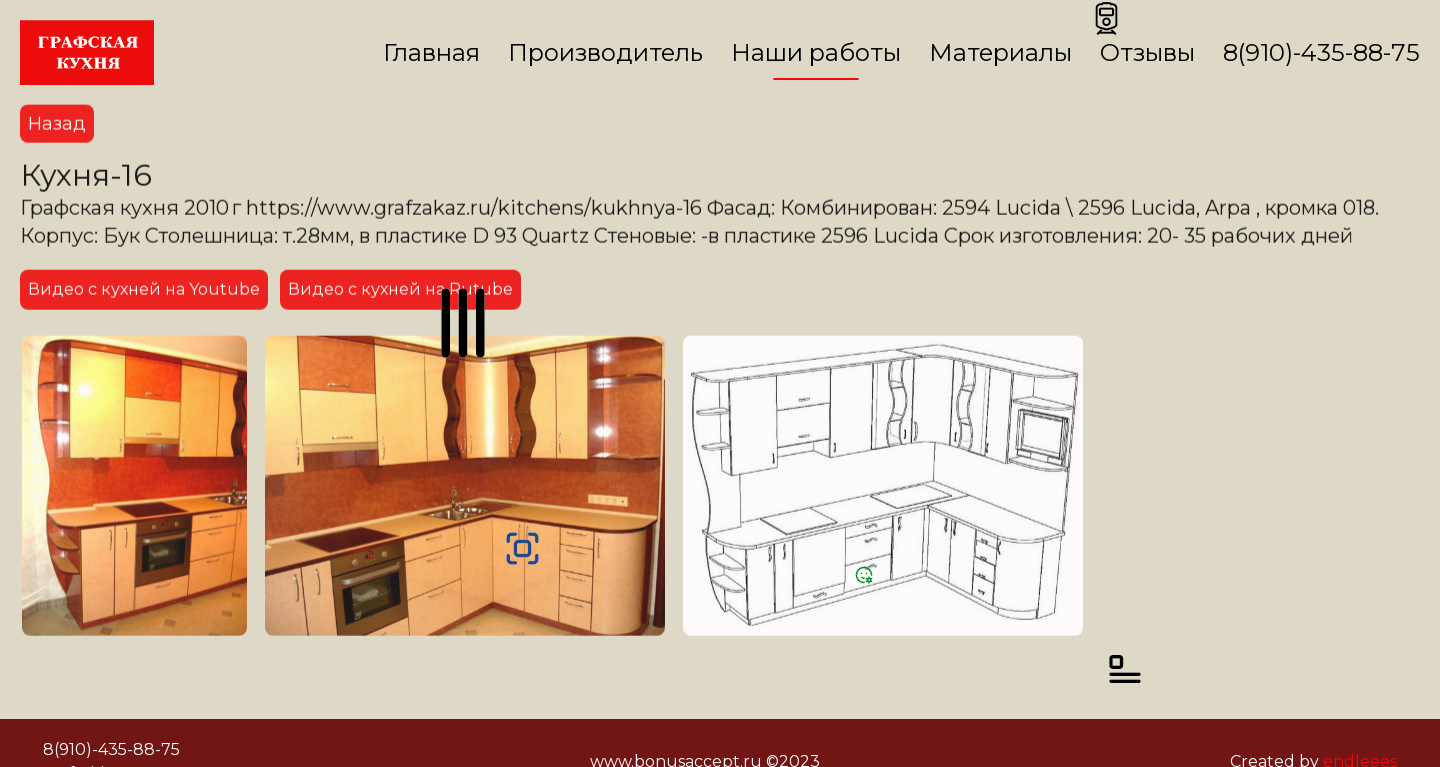 The height and width of the screenshot is (767, 1440). I want to click on customize emoji or reaction settings, so click(864, 575).